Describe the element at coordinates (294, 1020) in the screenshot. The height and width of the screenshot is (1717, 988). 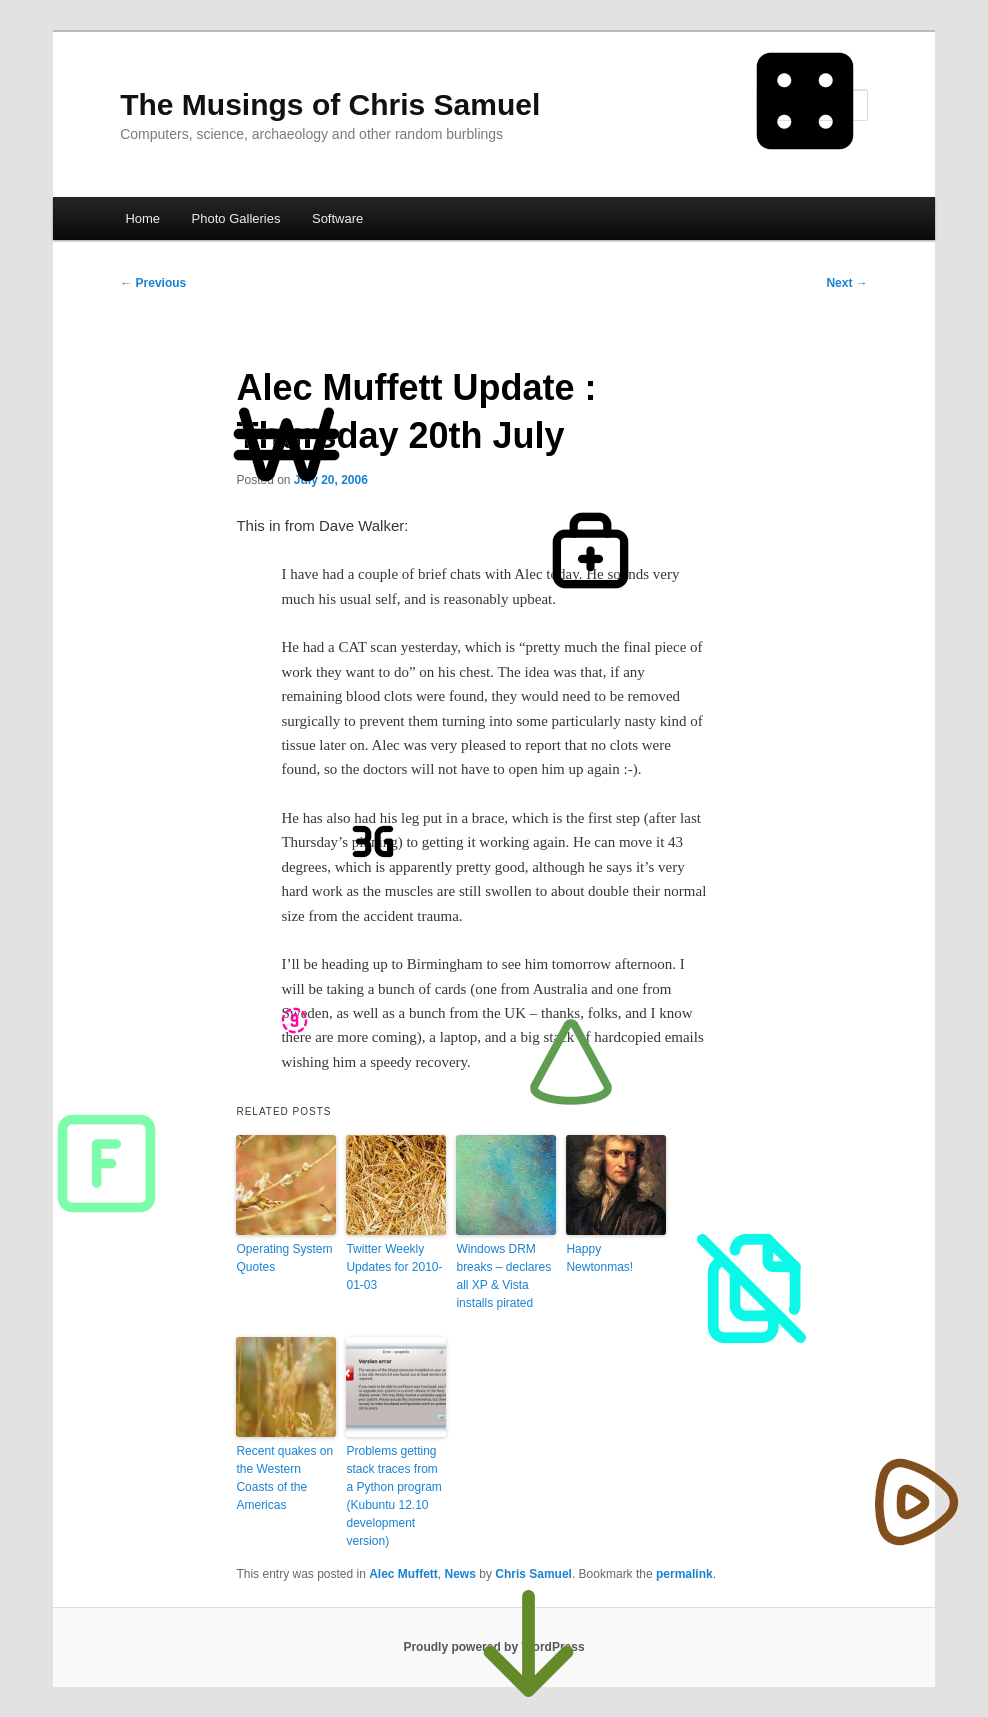
I see `indicates 9 items remaining or pending` at that location.